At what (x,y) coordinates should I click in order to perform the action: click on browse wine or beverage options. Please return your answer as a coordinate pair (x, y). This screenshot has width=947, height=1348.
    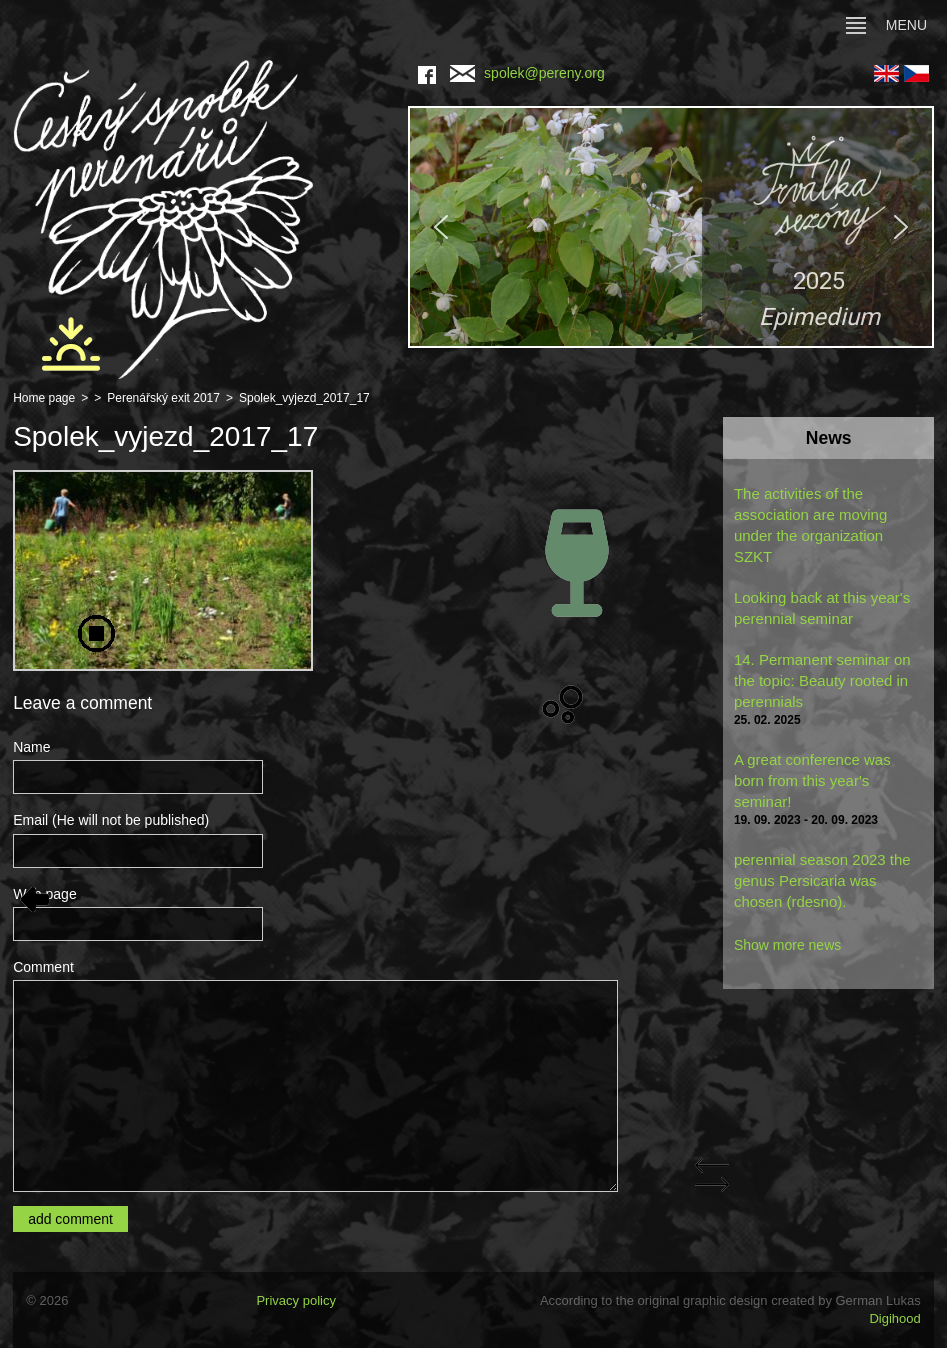
    Looking at the image, I should click on (577, 560).